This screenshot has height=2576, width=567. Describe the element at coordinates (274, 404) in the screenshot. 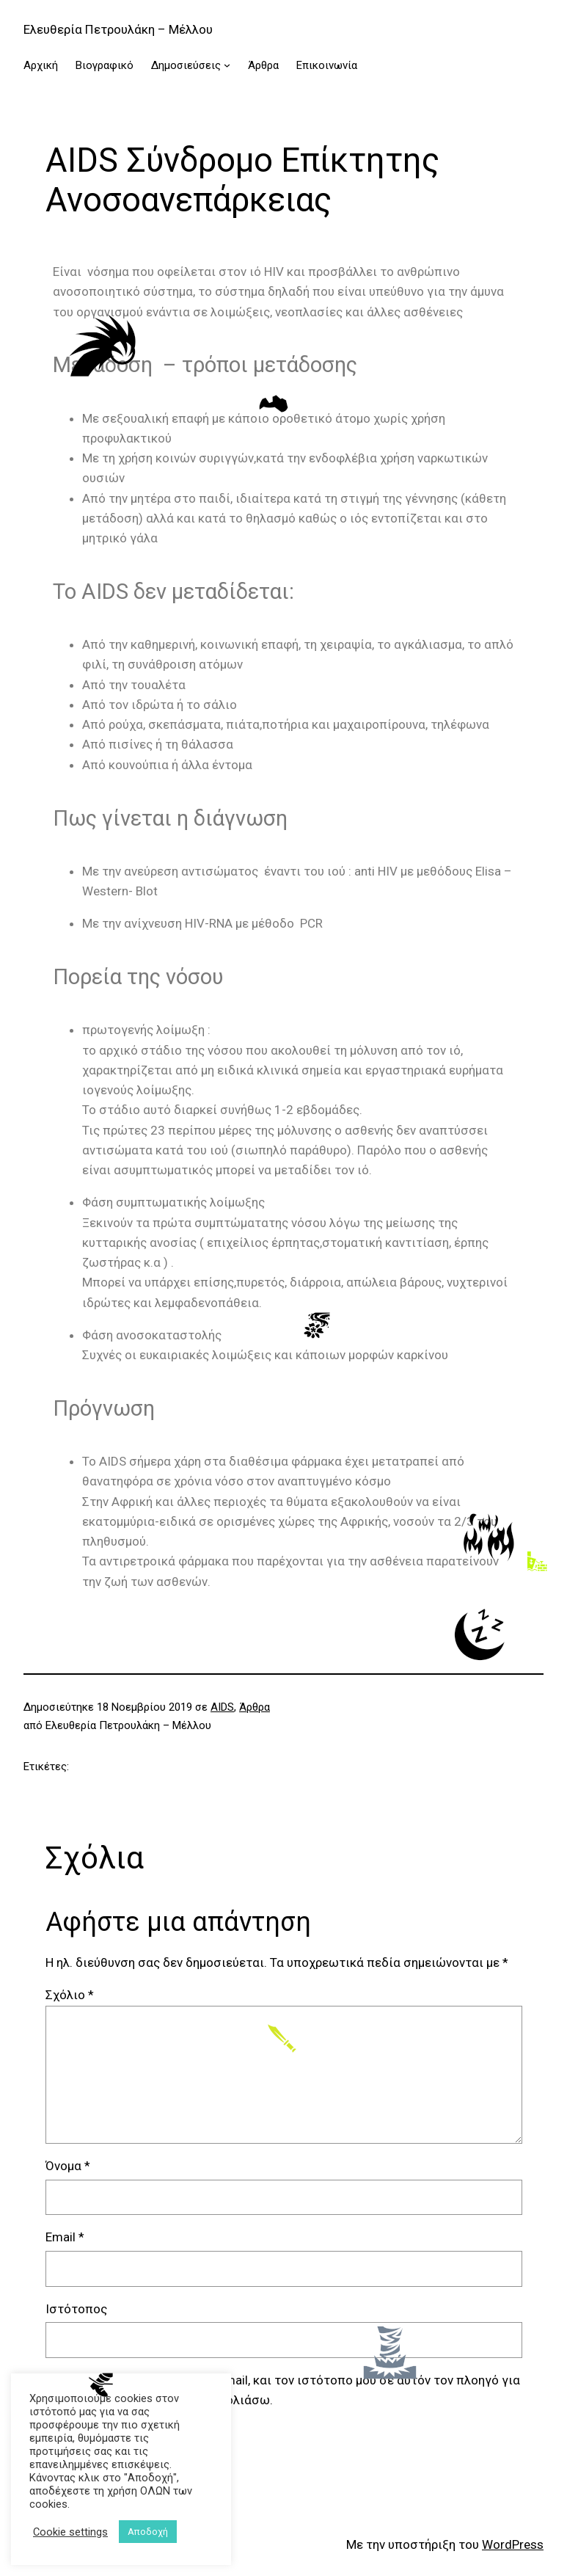

I see `select latvia as your country or region` at that location.